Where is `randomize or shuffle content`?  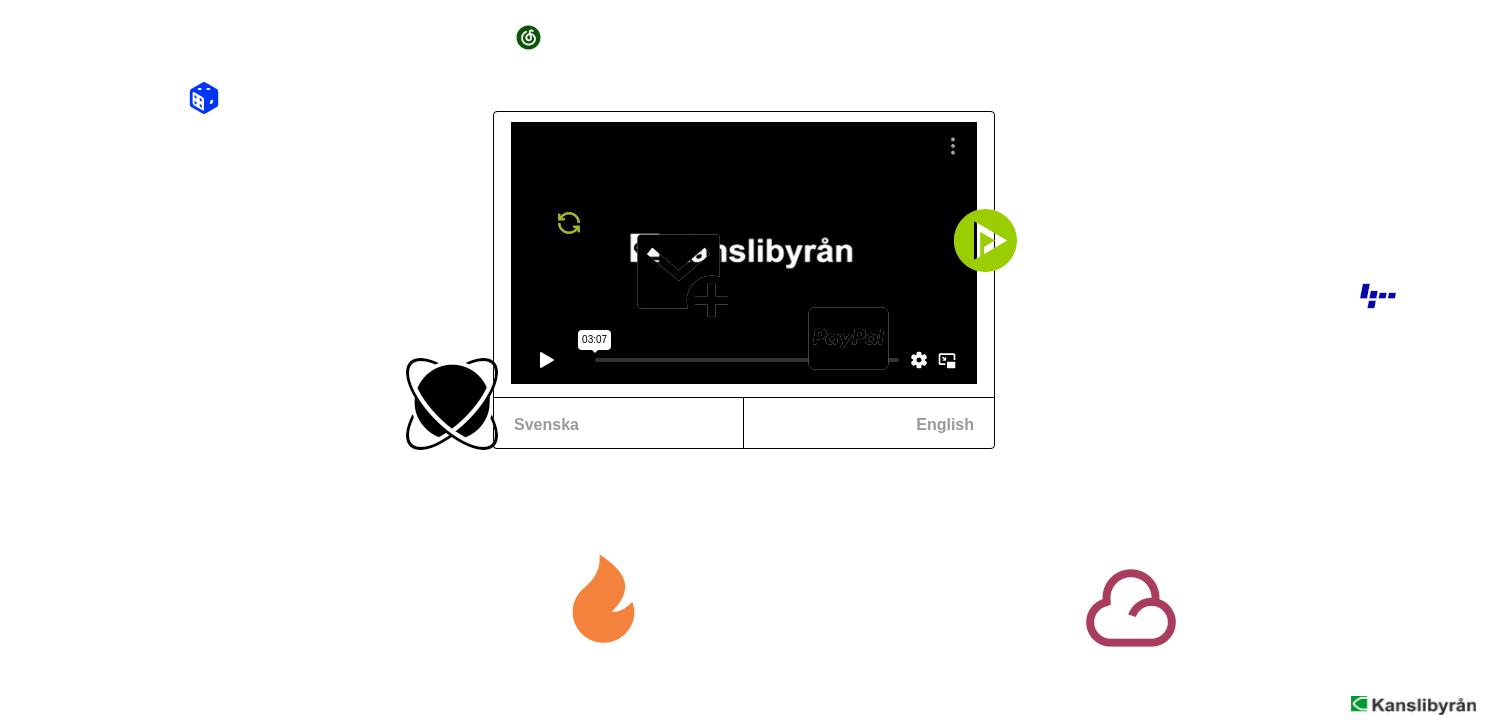 randomize or shuffle content is located at coordinates (204, 98).